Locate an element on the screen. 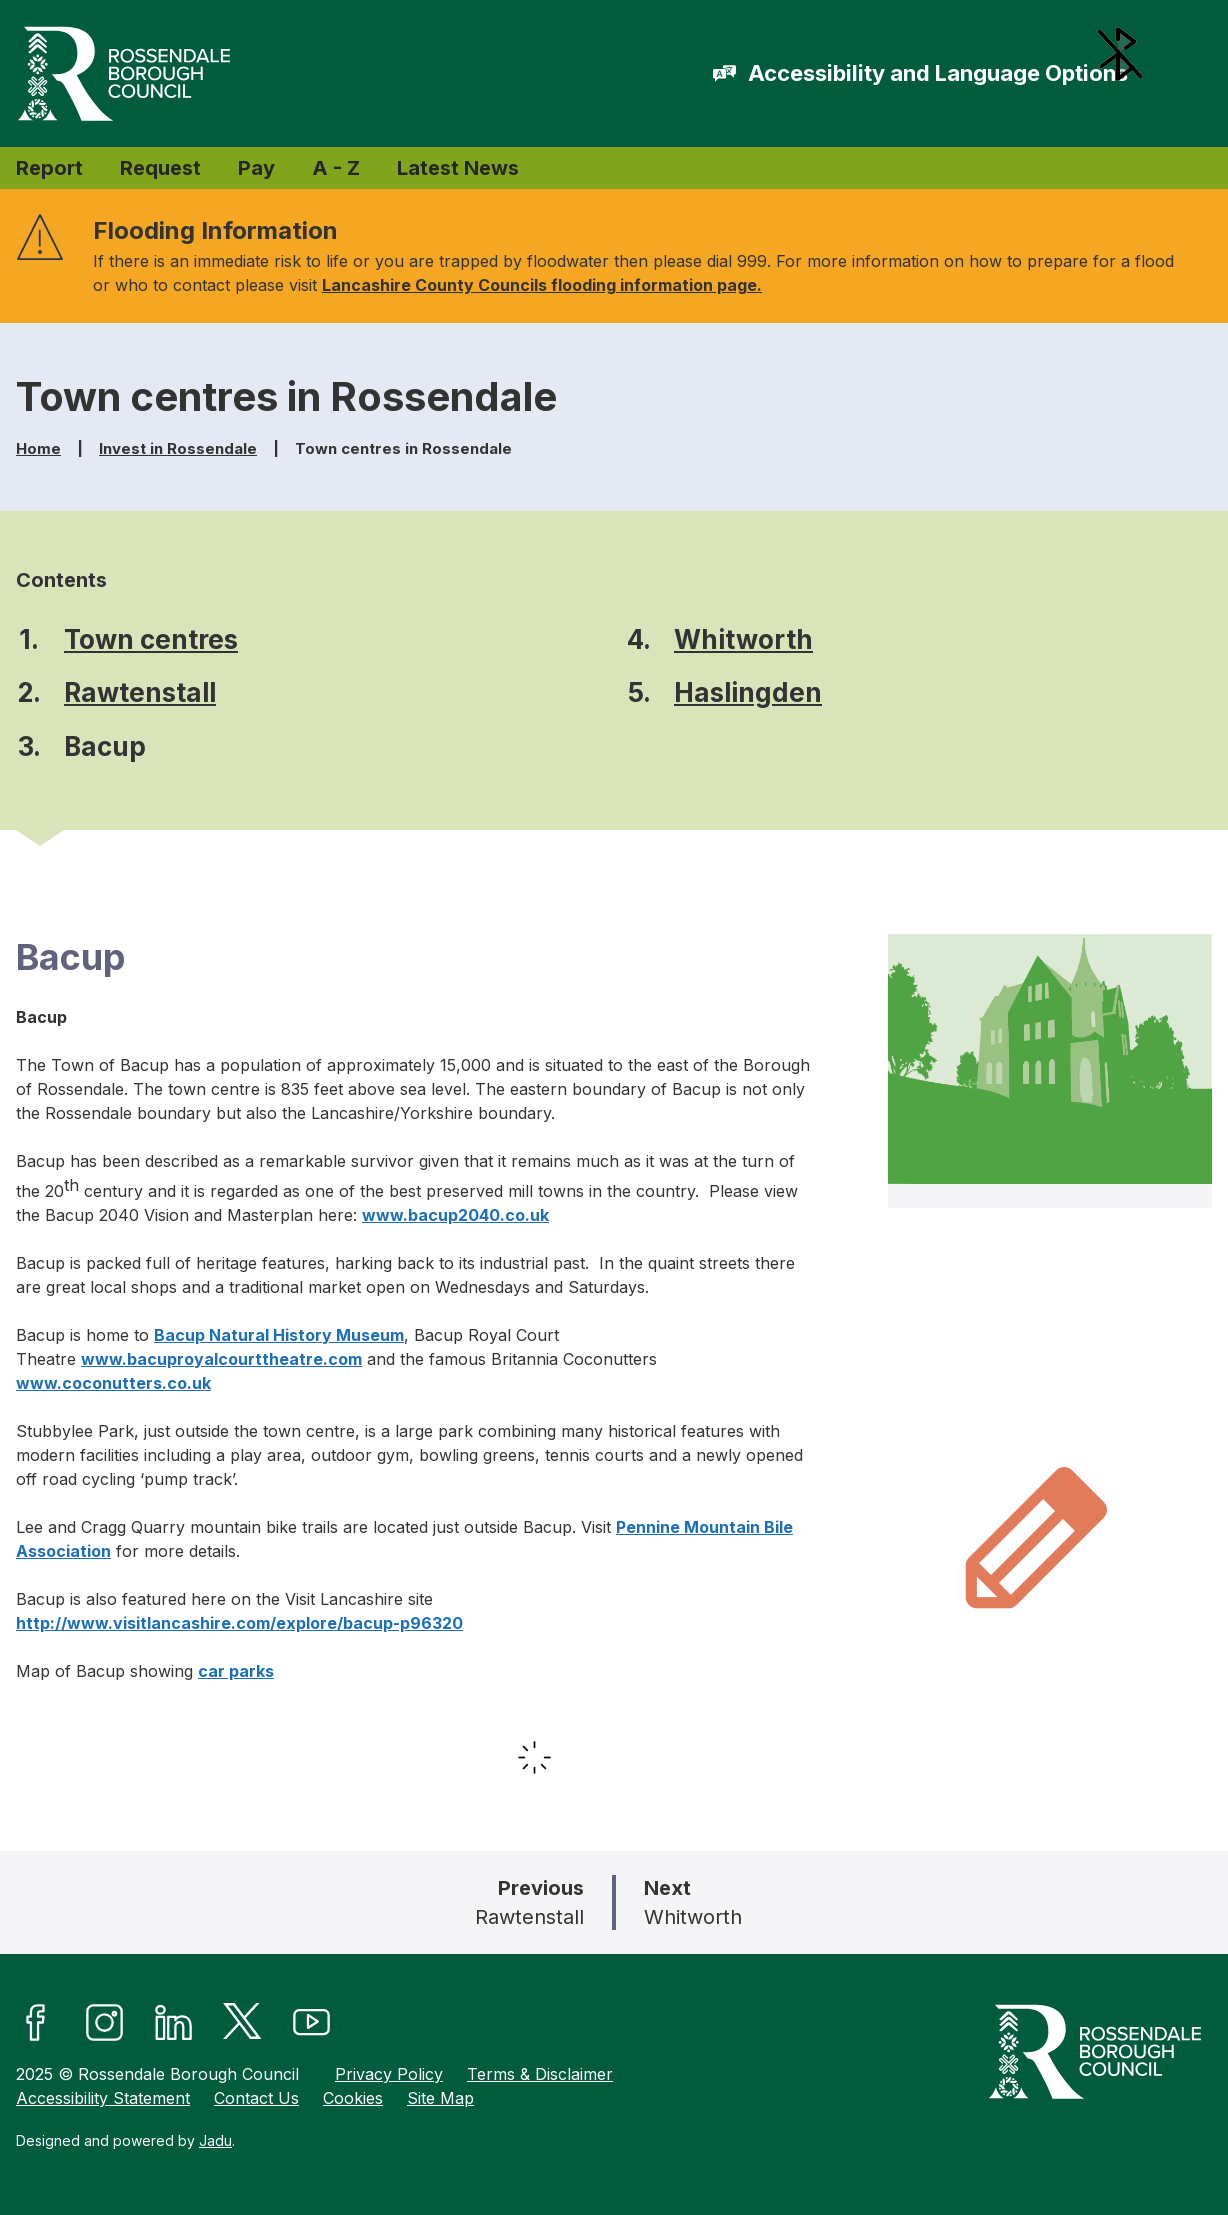 This screenshot has width=1228, height=2215. indicates content is loading is located at coordinates (534, 1757).